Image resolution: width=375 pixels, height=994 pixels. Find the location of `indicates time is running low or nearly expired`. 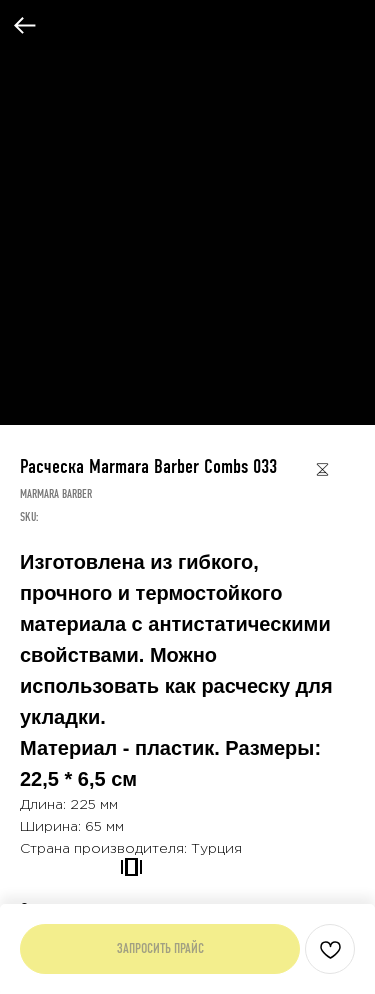

indicates time is running low or nearly expired is located at coordinates (322, 469).